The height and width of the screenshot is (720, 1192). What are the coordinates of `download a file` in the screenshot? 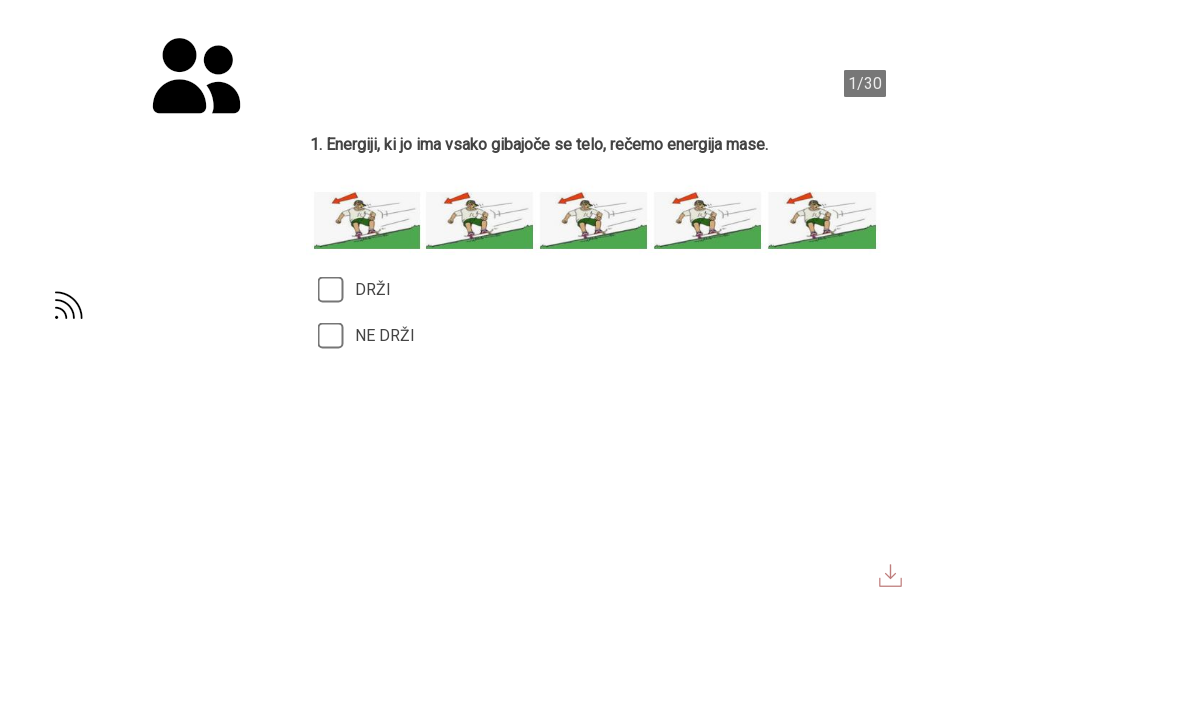 It's located at (890, 576).